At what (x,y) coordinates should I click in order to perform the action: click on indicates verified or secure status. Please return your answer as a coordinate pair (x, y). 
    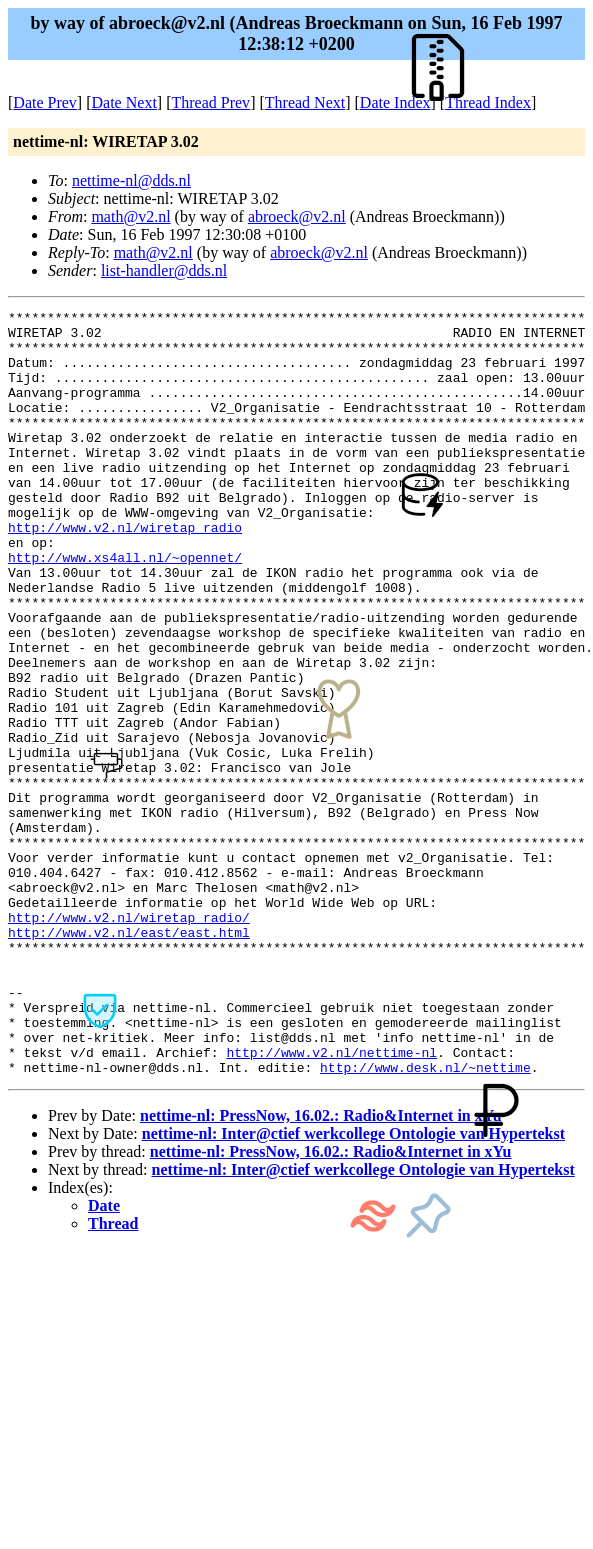
    Looking at the image, I should click on (100, 1009).